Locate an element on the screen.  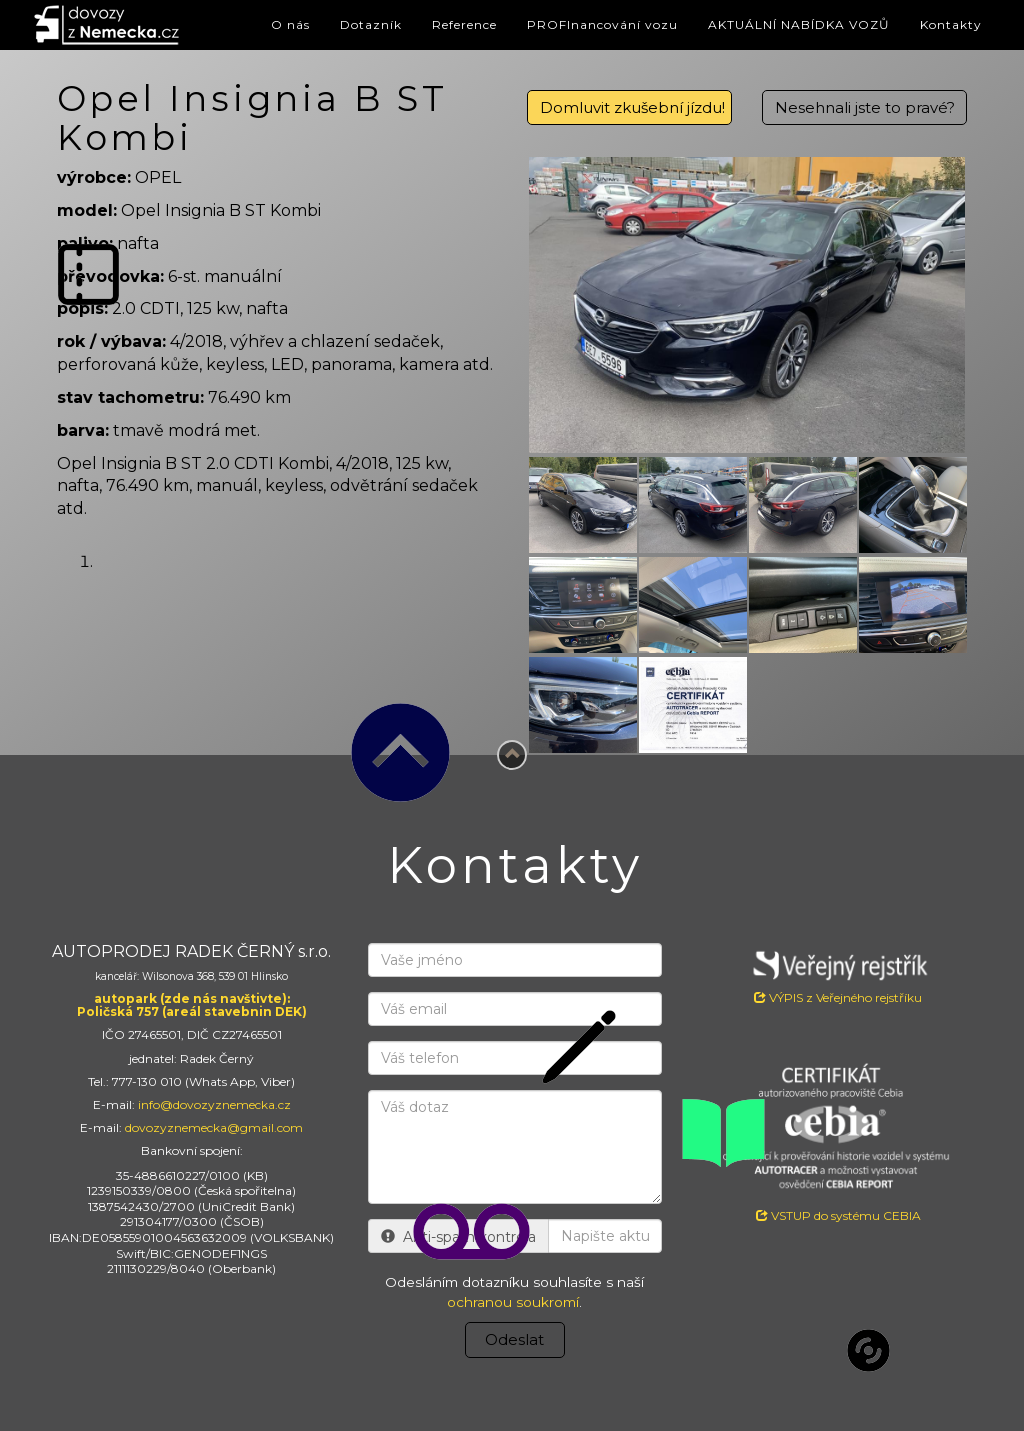
scroll to top of page is located at coordinates (400, 752).